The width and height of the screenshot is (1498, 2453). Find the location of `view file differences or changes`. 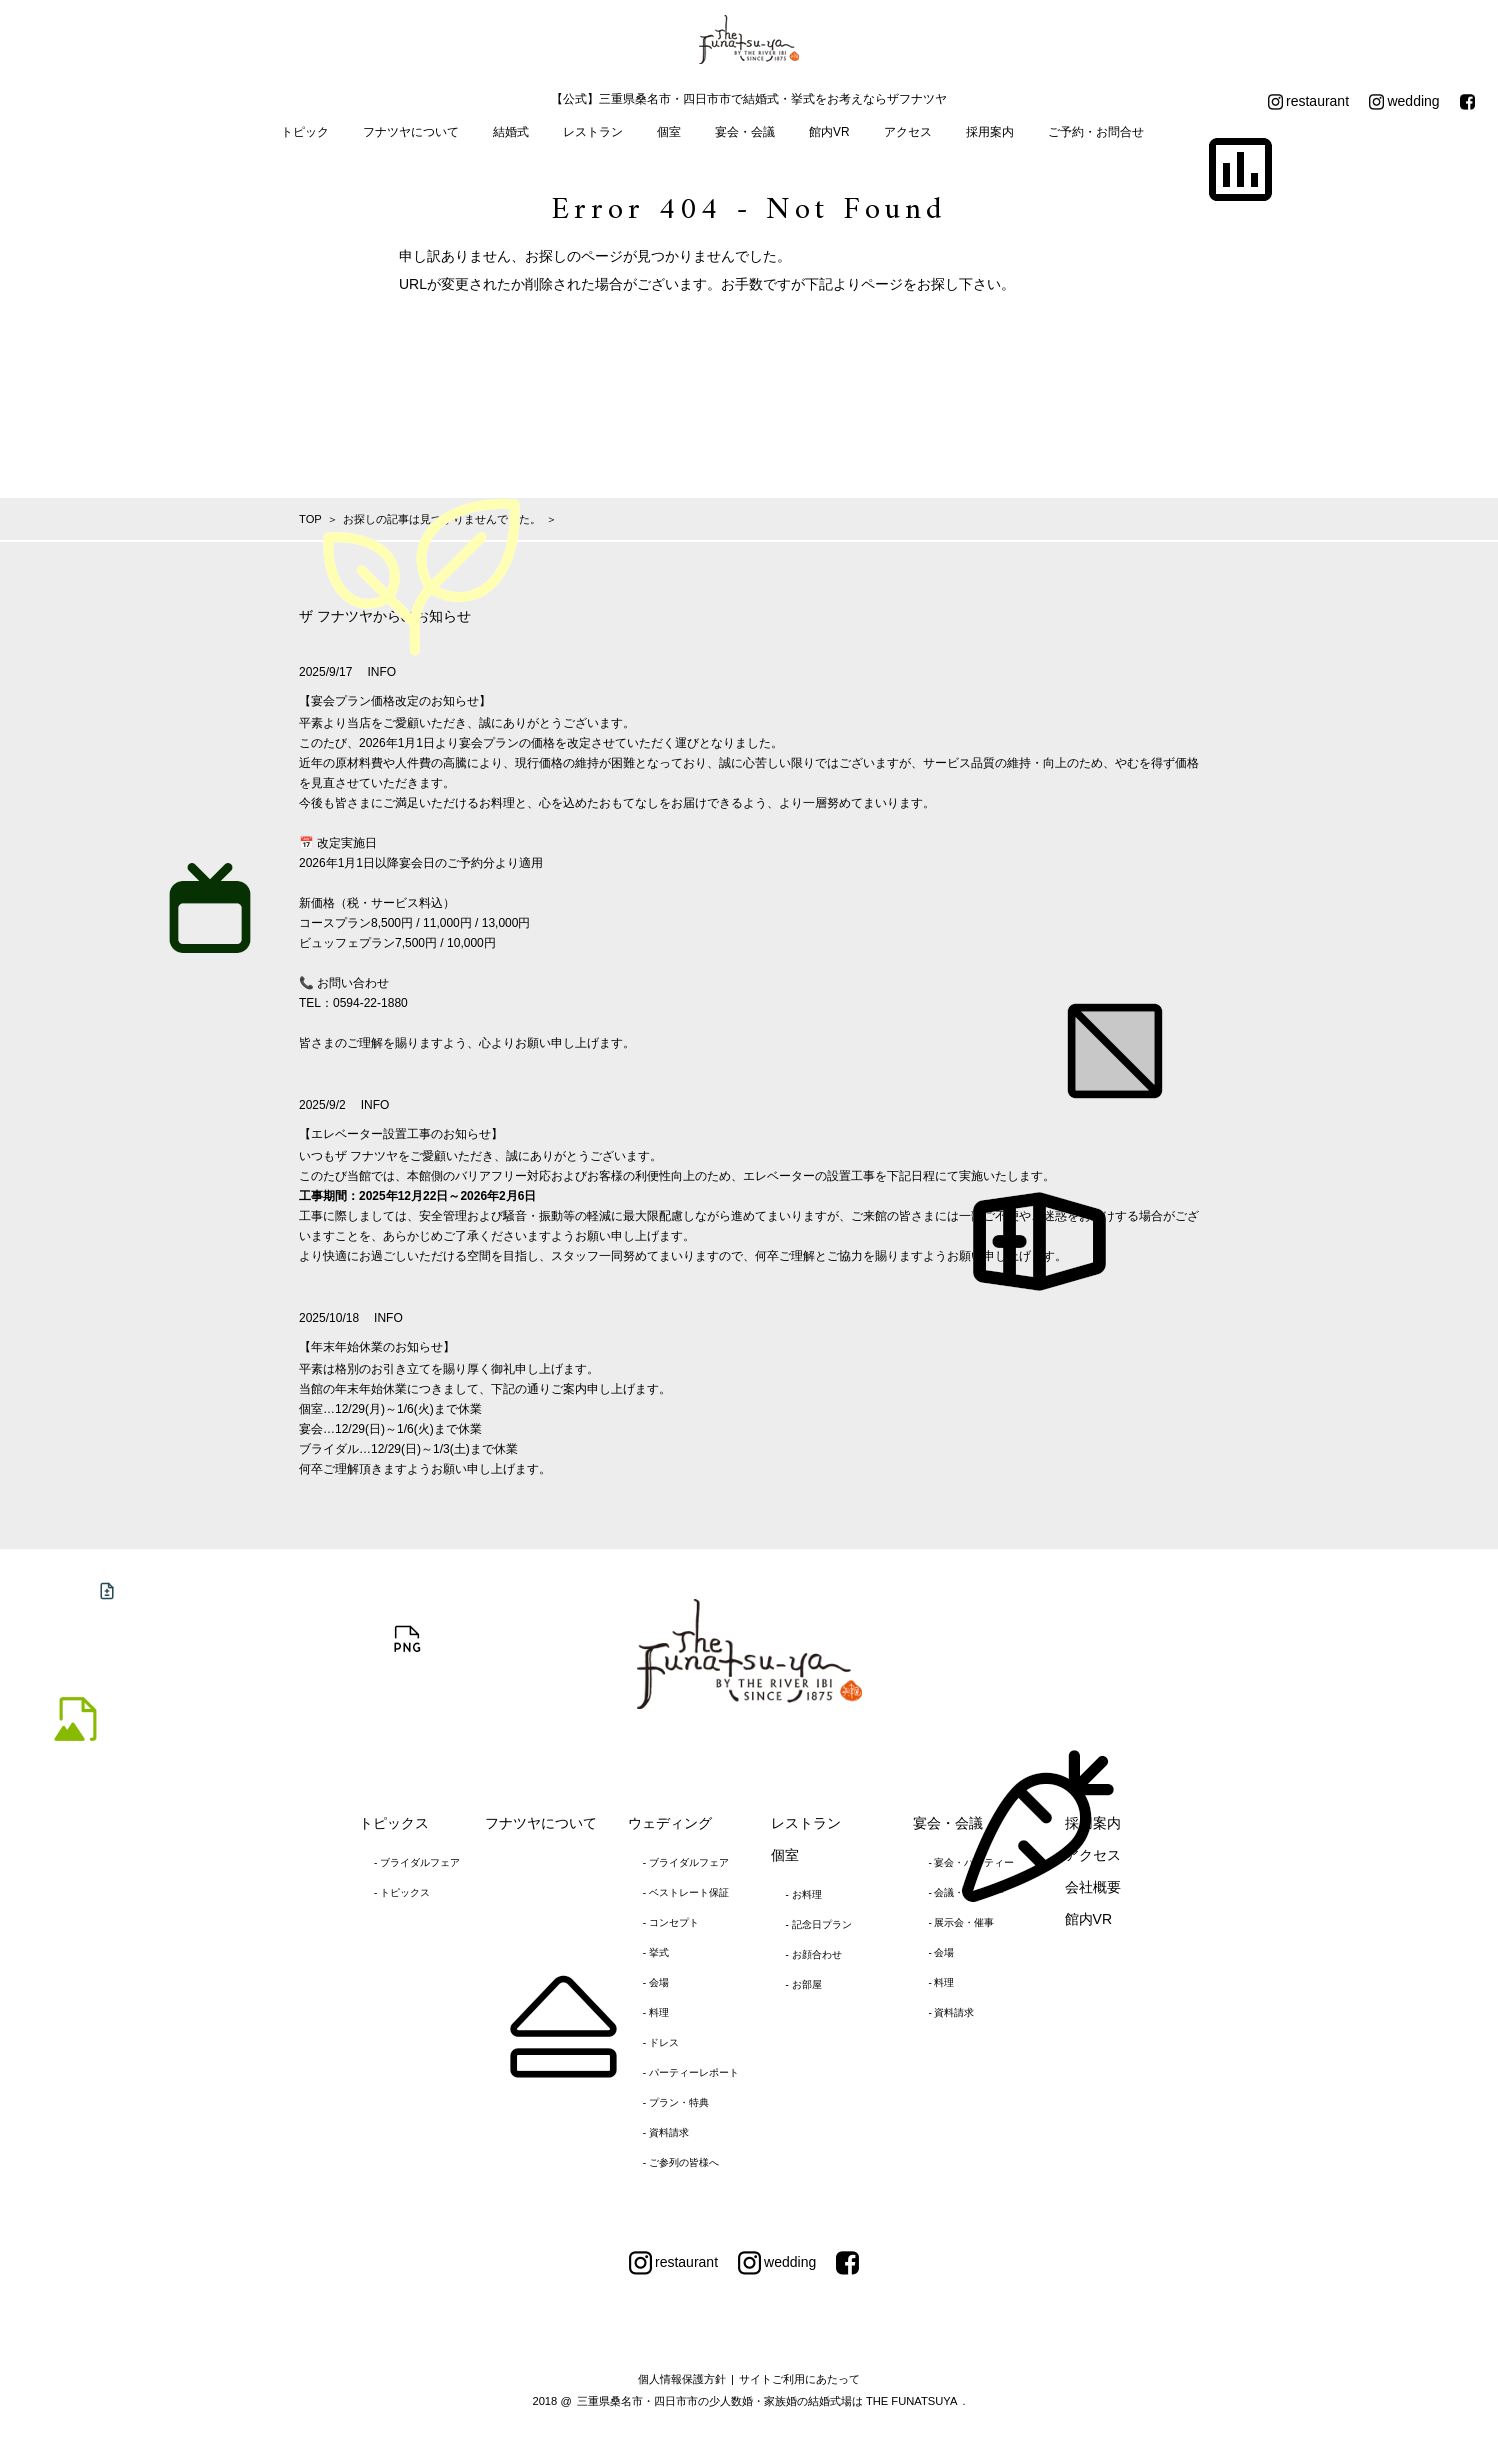

view file differences or changes is located at coordinates (107, 1591).